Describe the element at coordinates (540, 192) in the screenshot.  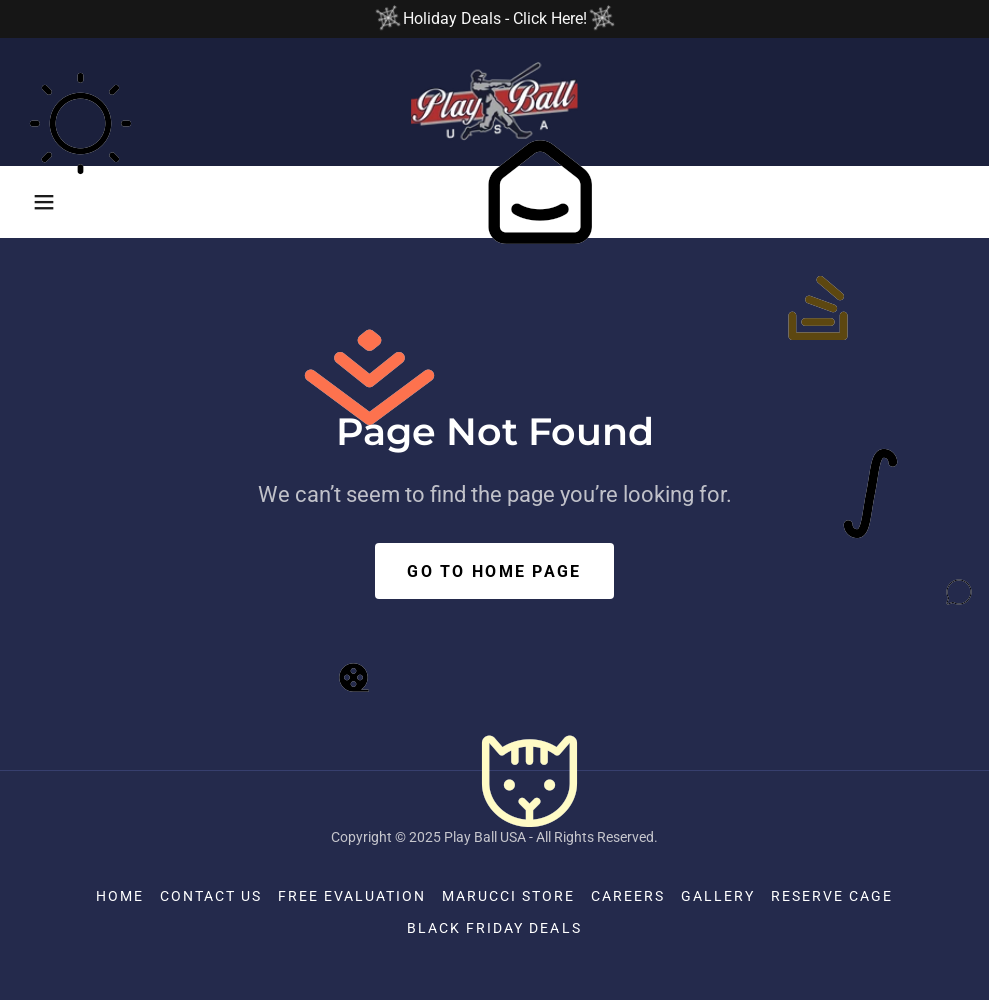
I see `access smart home controls` at that location.